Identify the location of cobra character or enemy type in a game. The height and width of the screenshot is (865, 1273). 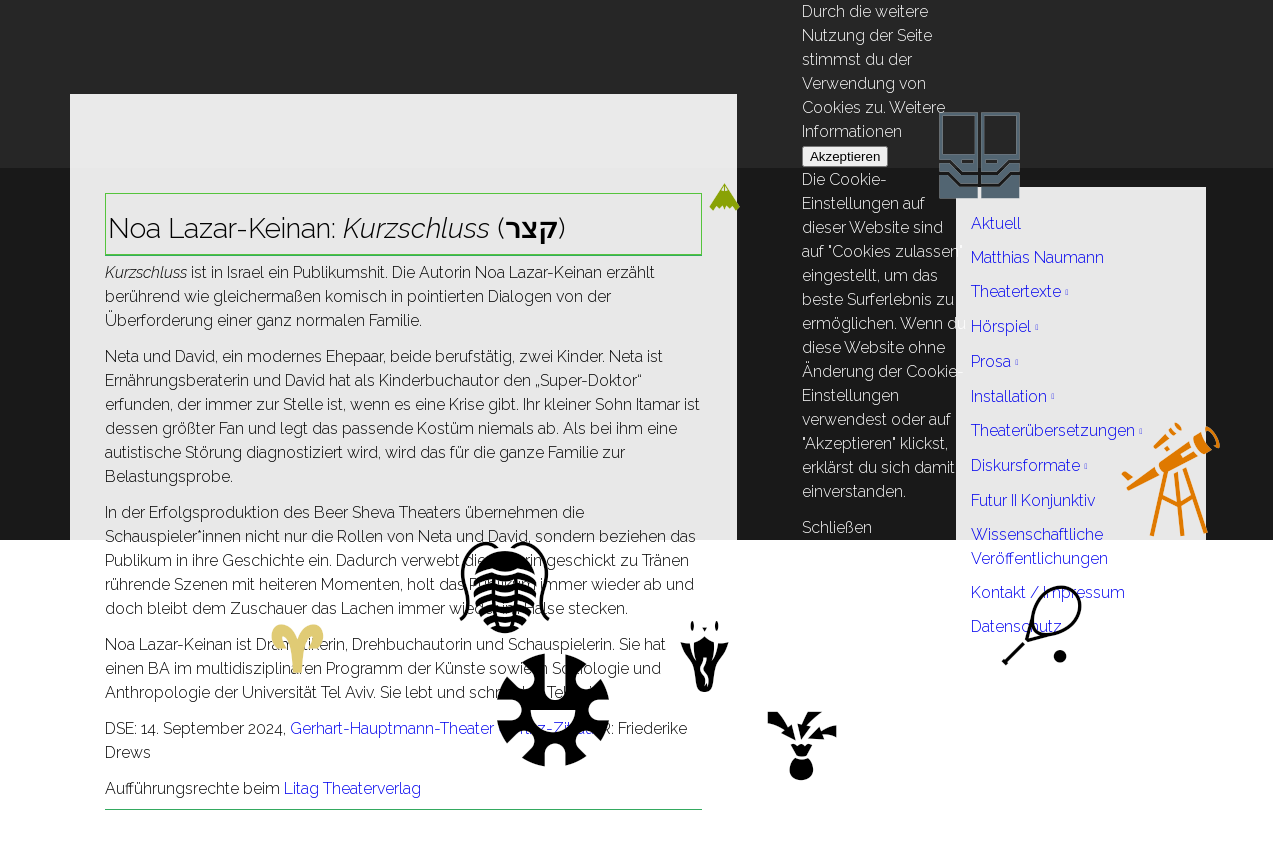
(704, 656).